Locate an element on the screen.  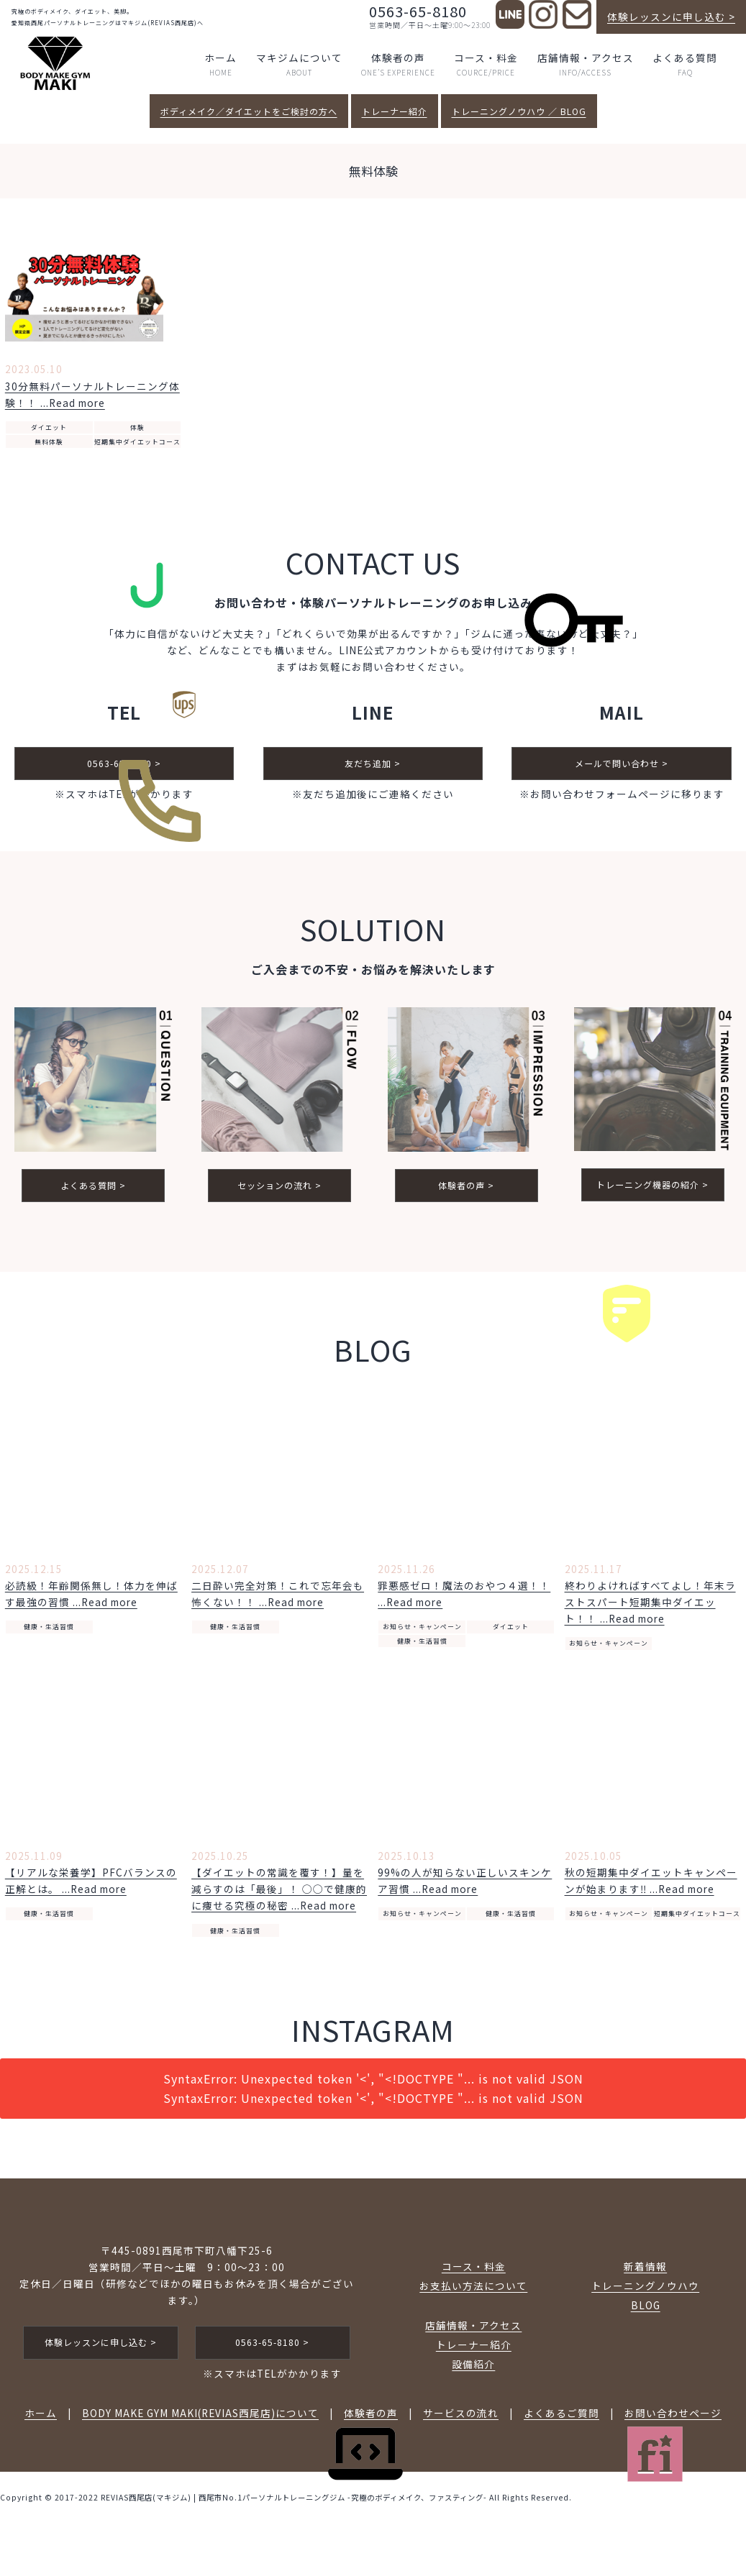
open 2FAS authenticator app is located at coordinates (627, 1314).